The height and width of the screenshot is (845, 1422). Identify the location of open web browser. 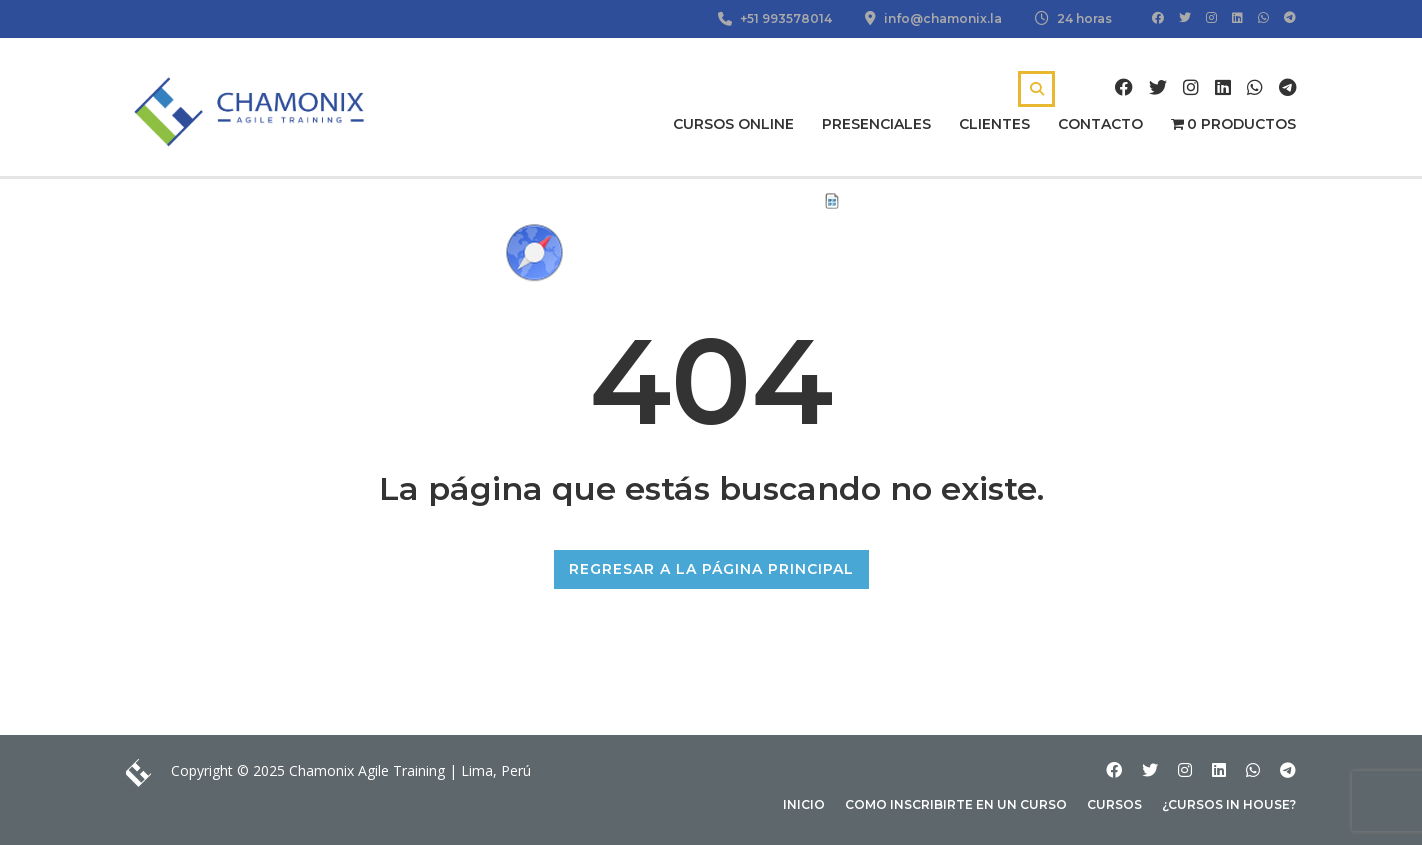
(534, 252).